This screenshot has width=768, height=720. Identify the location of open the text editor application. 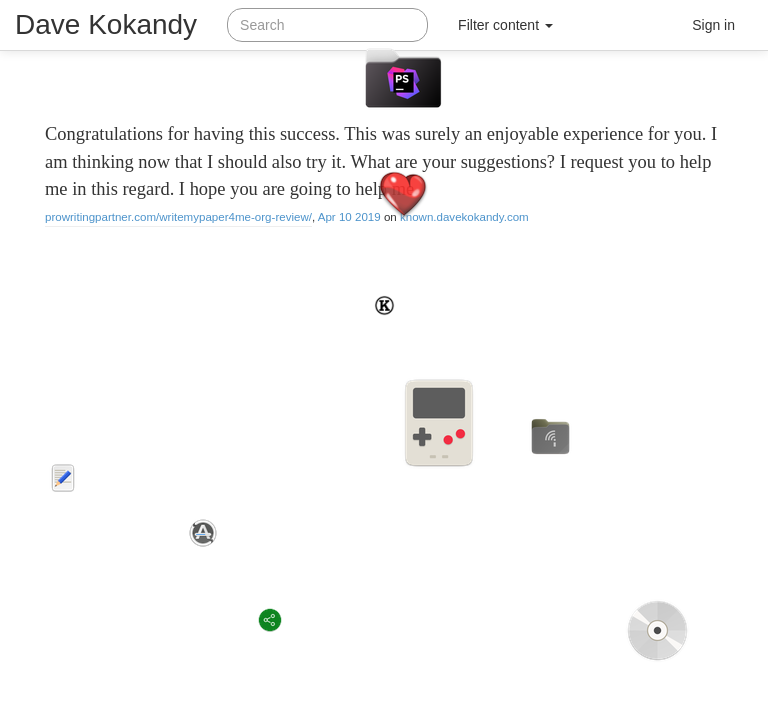
(63, 478).